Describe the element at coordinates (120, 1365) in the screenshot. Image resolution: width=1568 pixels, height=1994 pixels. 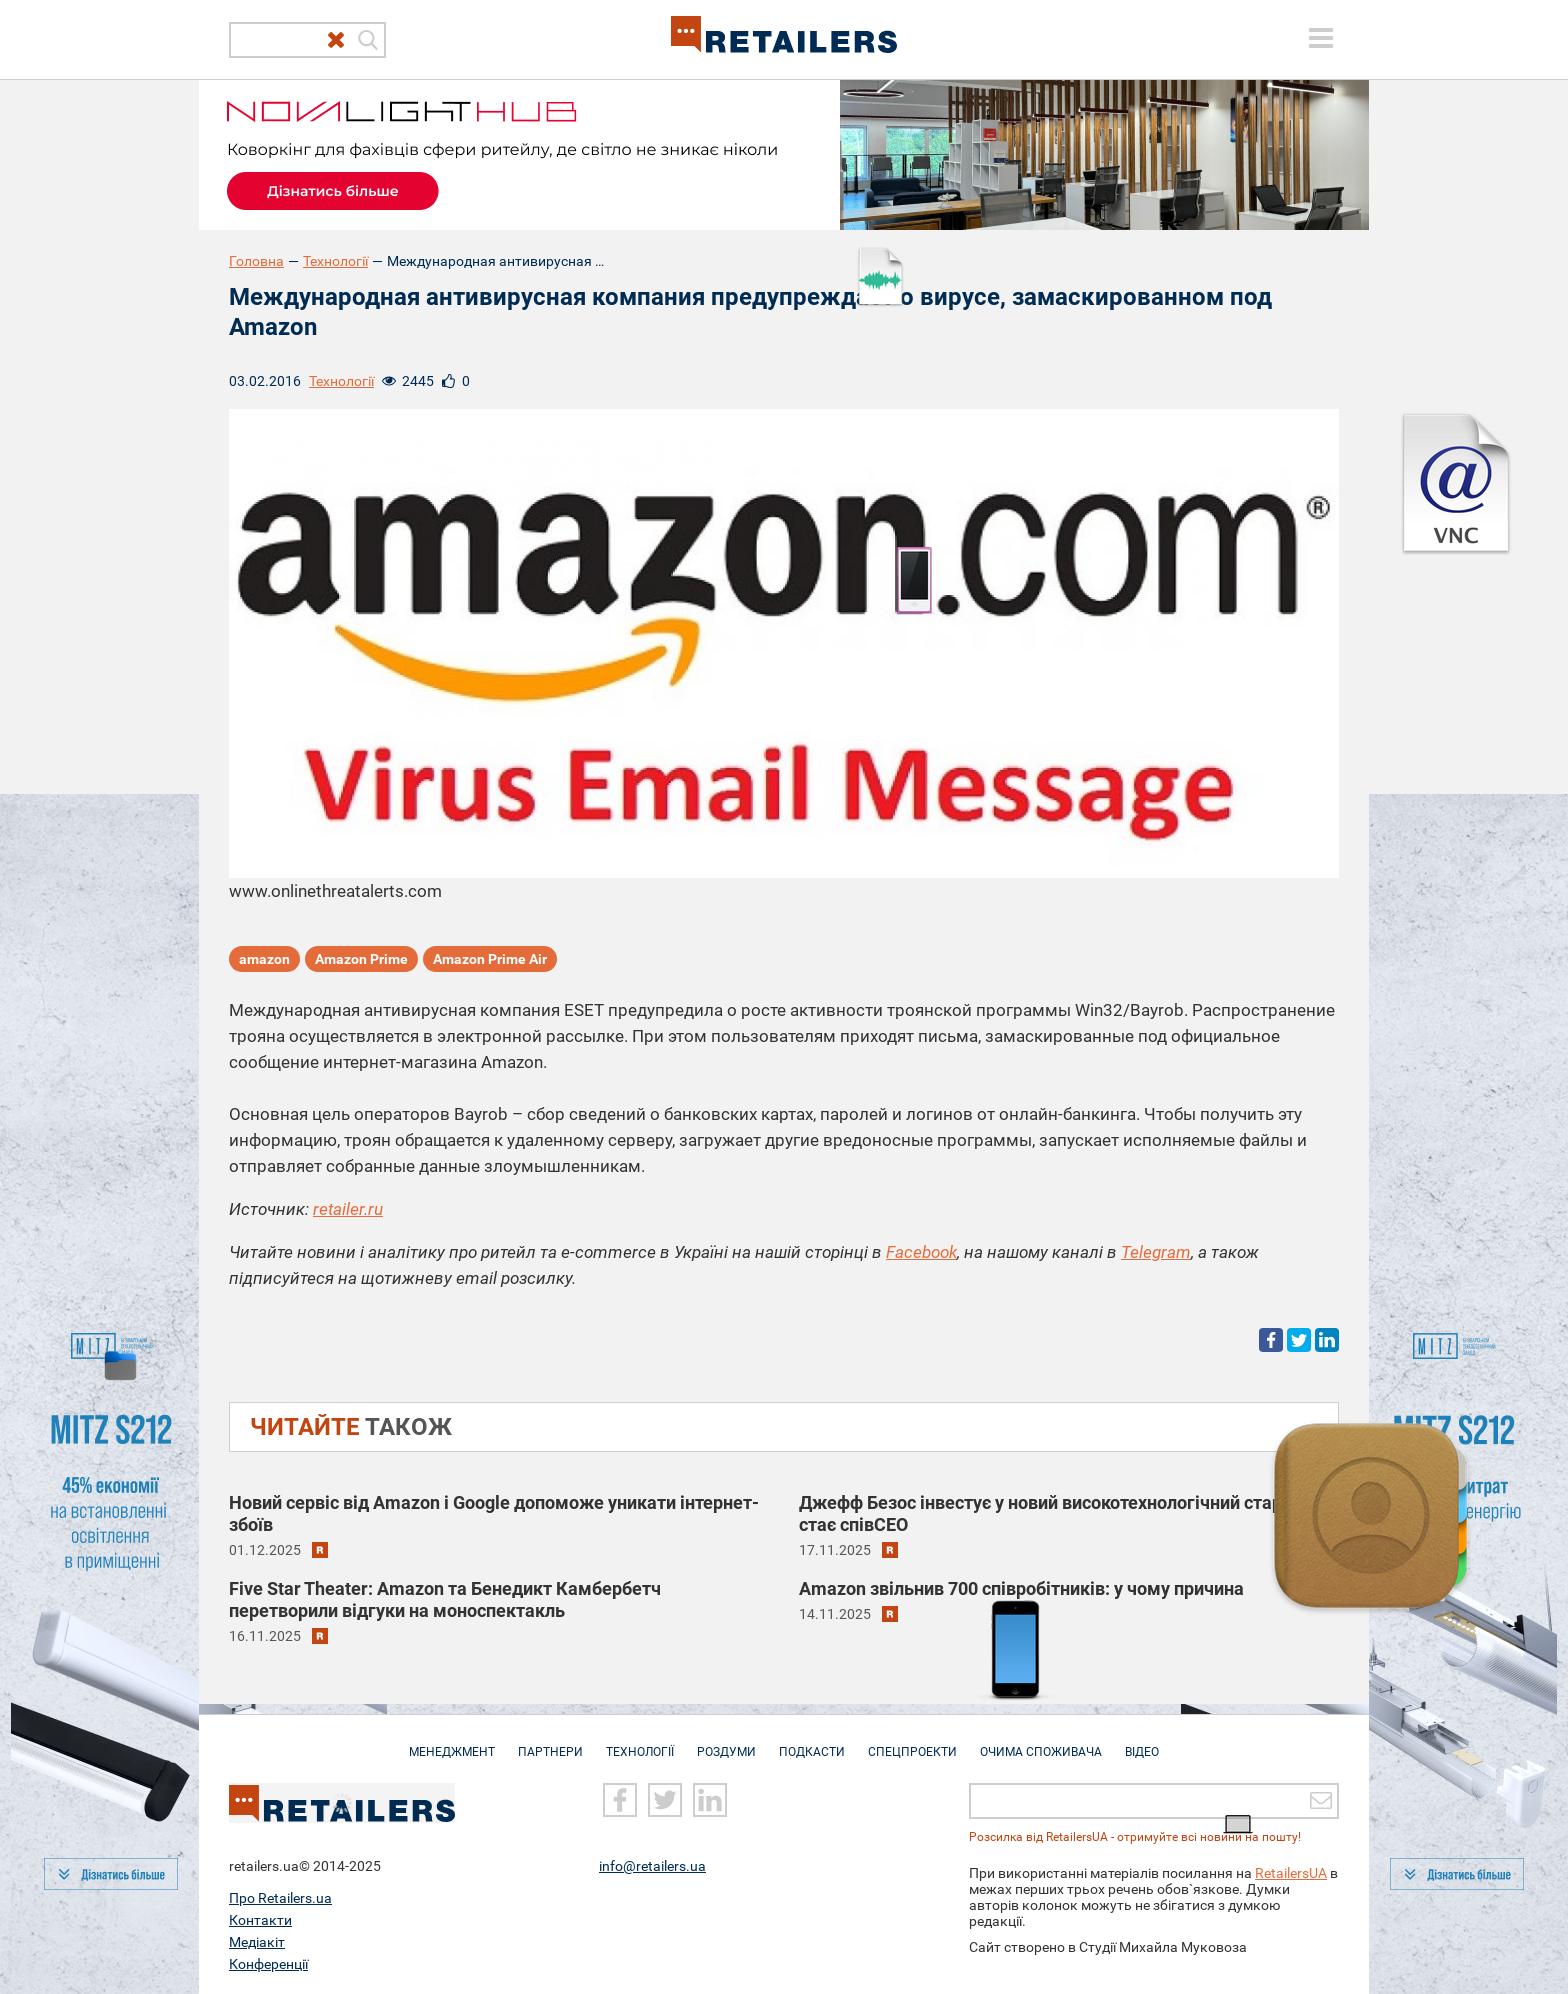
I see `indicates a folder is ready to accept a dragged item` at that location.